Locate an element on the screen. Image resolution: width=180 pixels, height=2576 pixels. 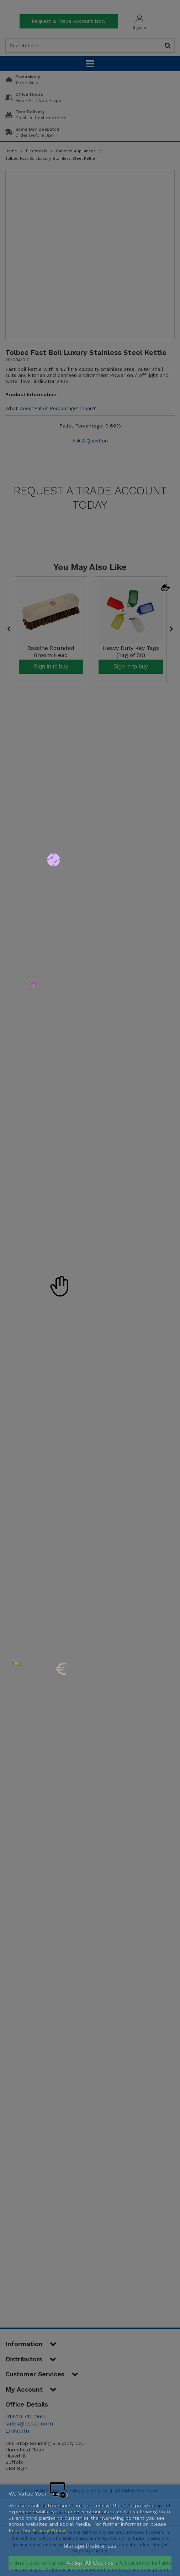
access SQL database or query tools is located at coordinates (17, 1663).